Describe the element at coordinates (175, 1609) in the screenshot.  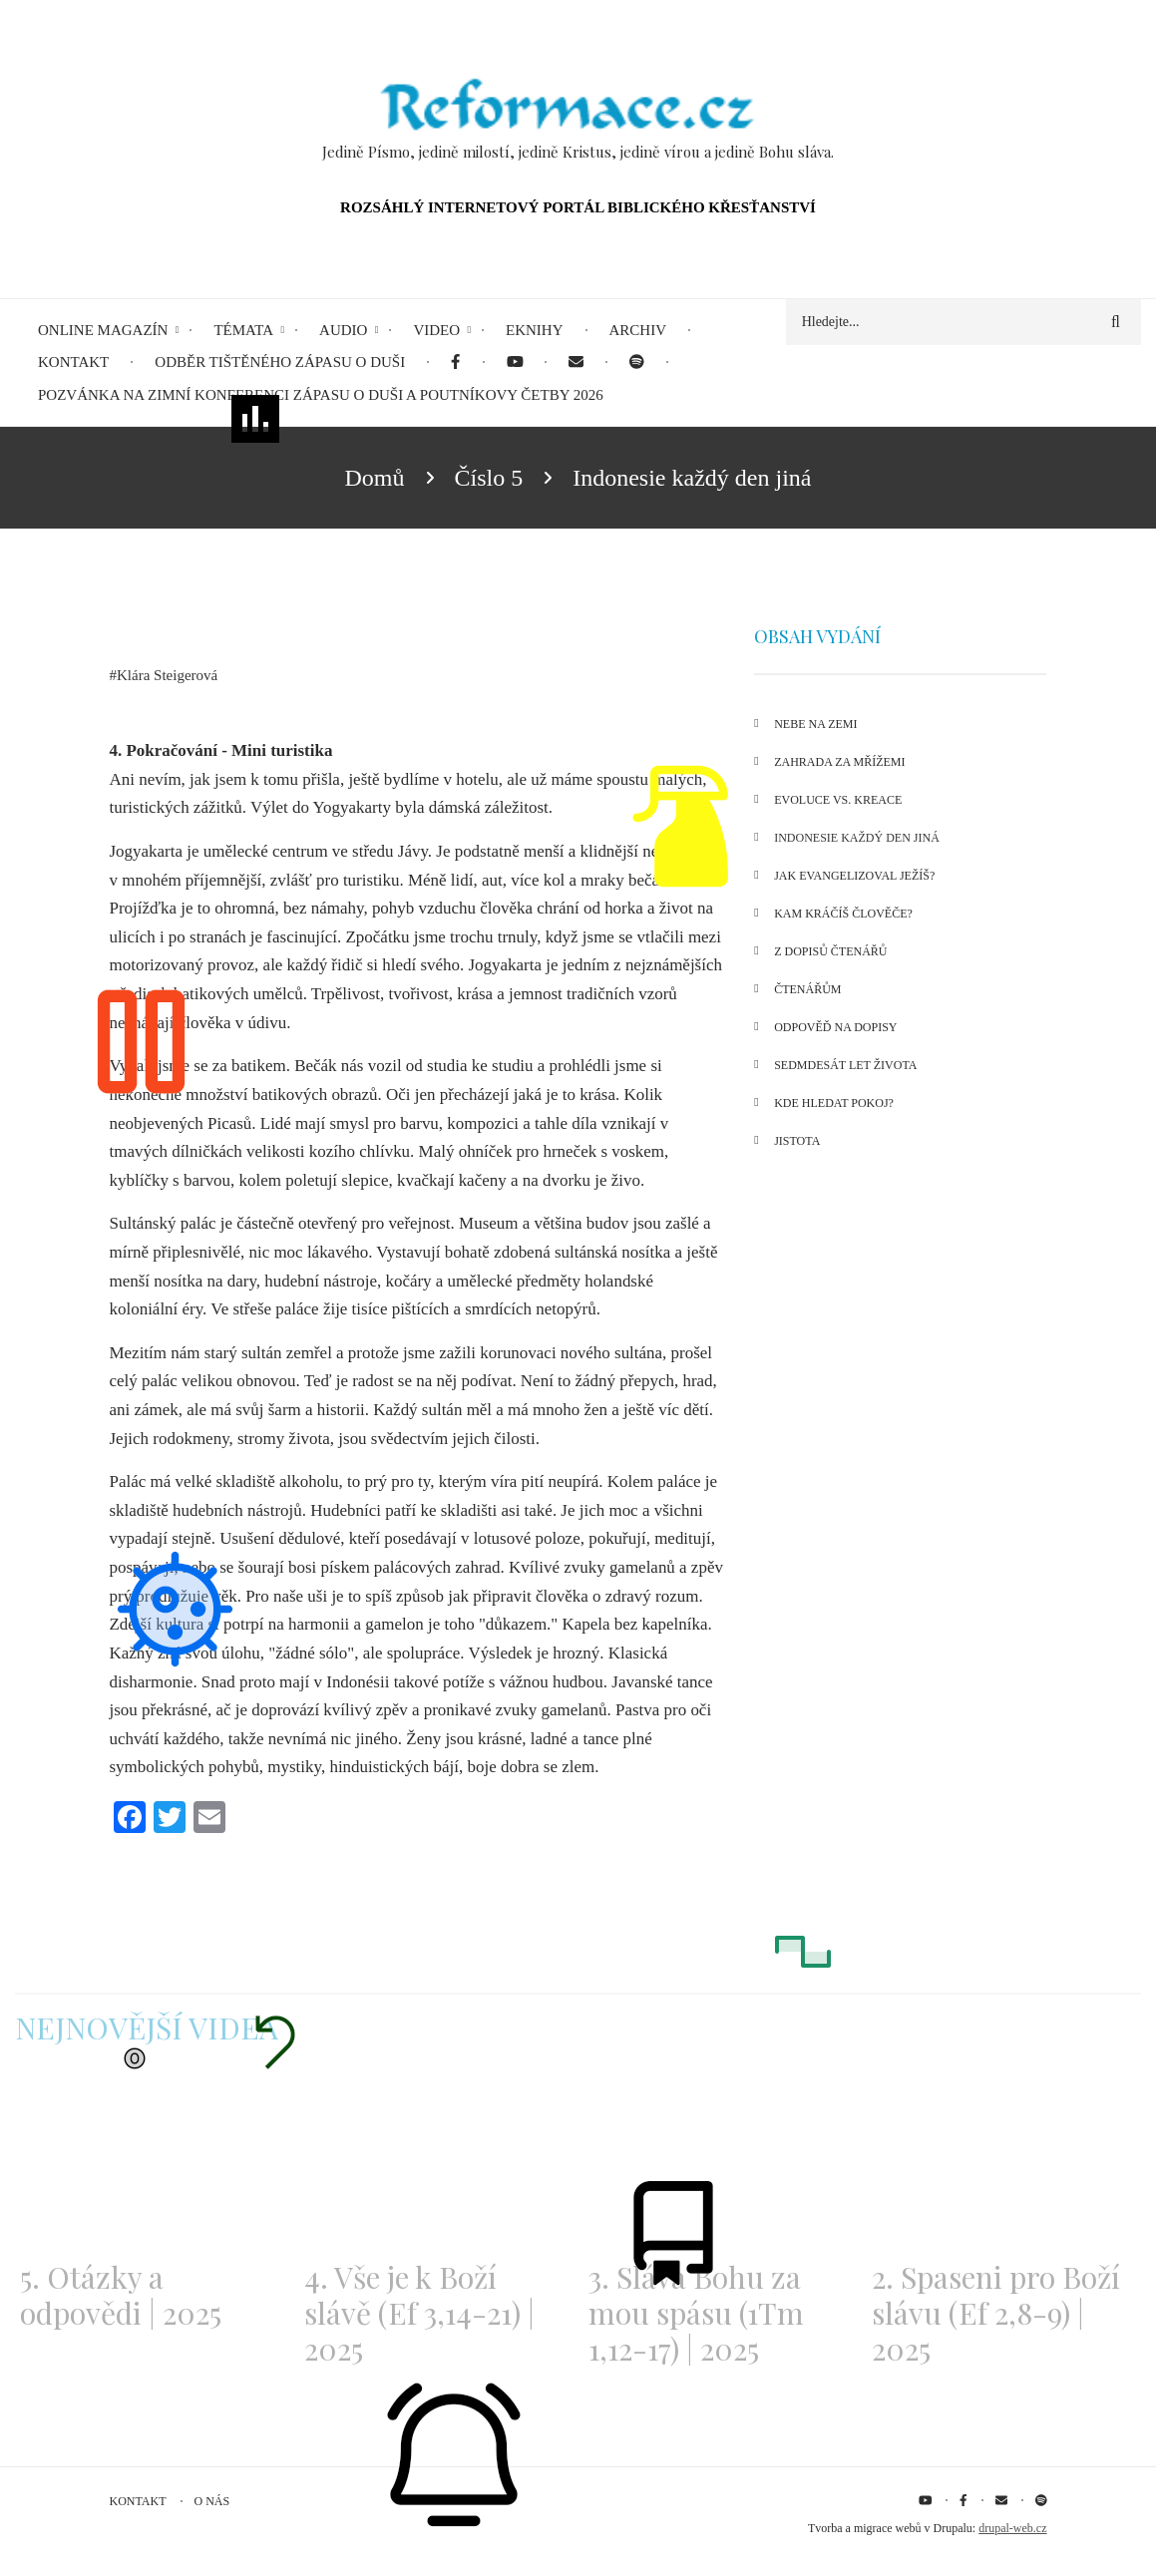
I see `indicates a virus or malware threat detected` at that location.